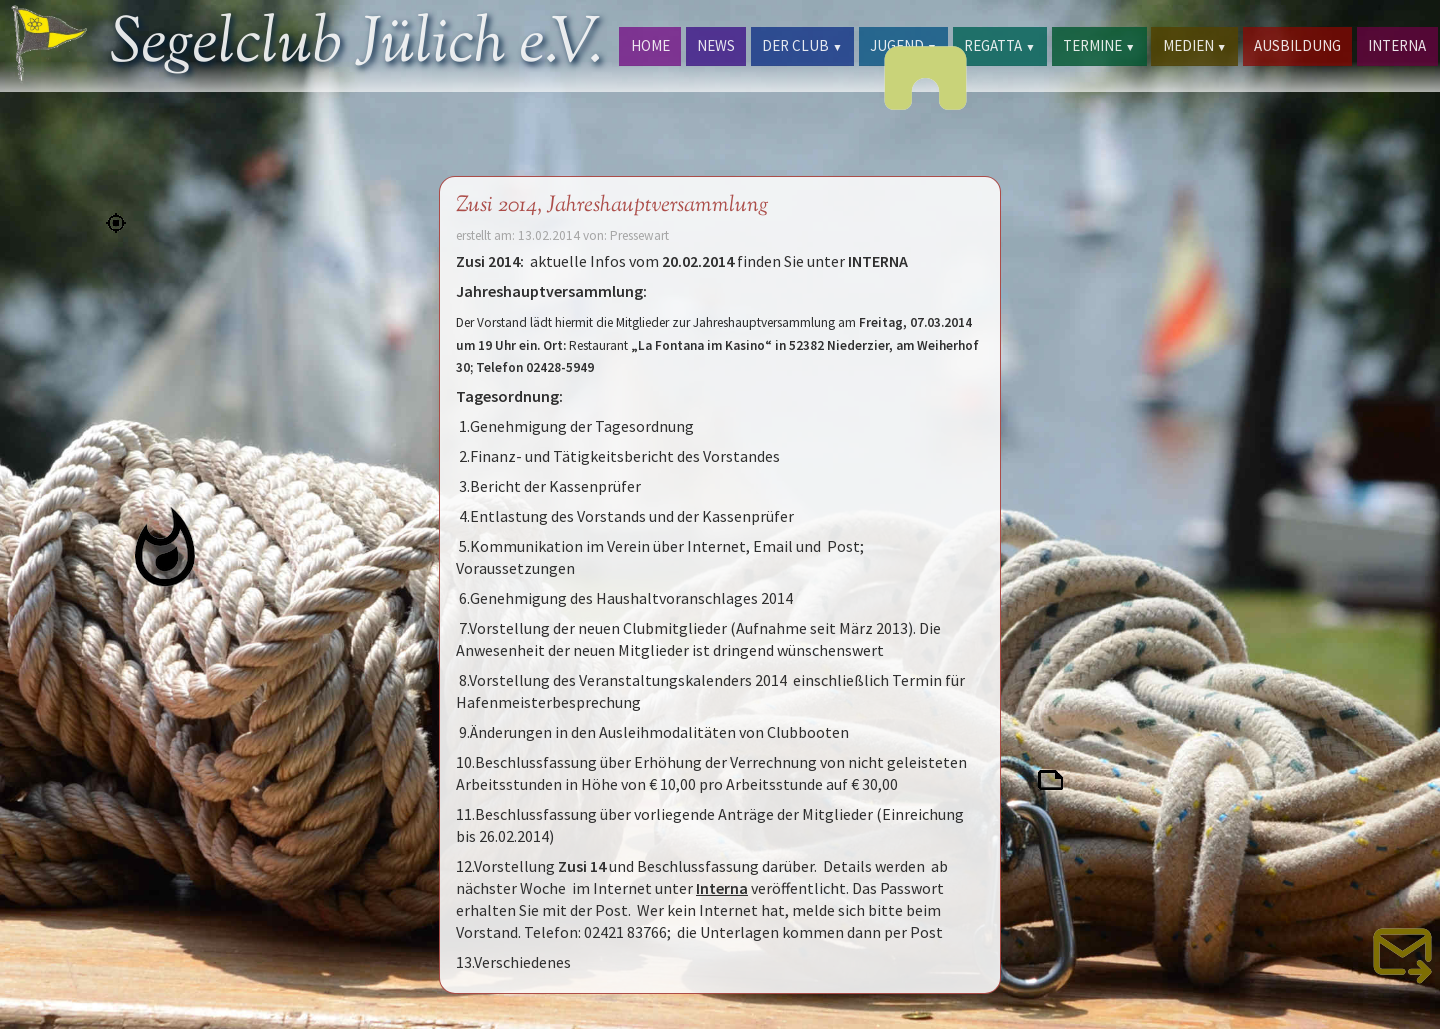 The image size is (1440, 1029). What do you see at coordinates (165, 549) in the screenshot?
I see `view trending or popular content` at bounding box center [165, 549].